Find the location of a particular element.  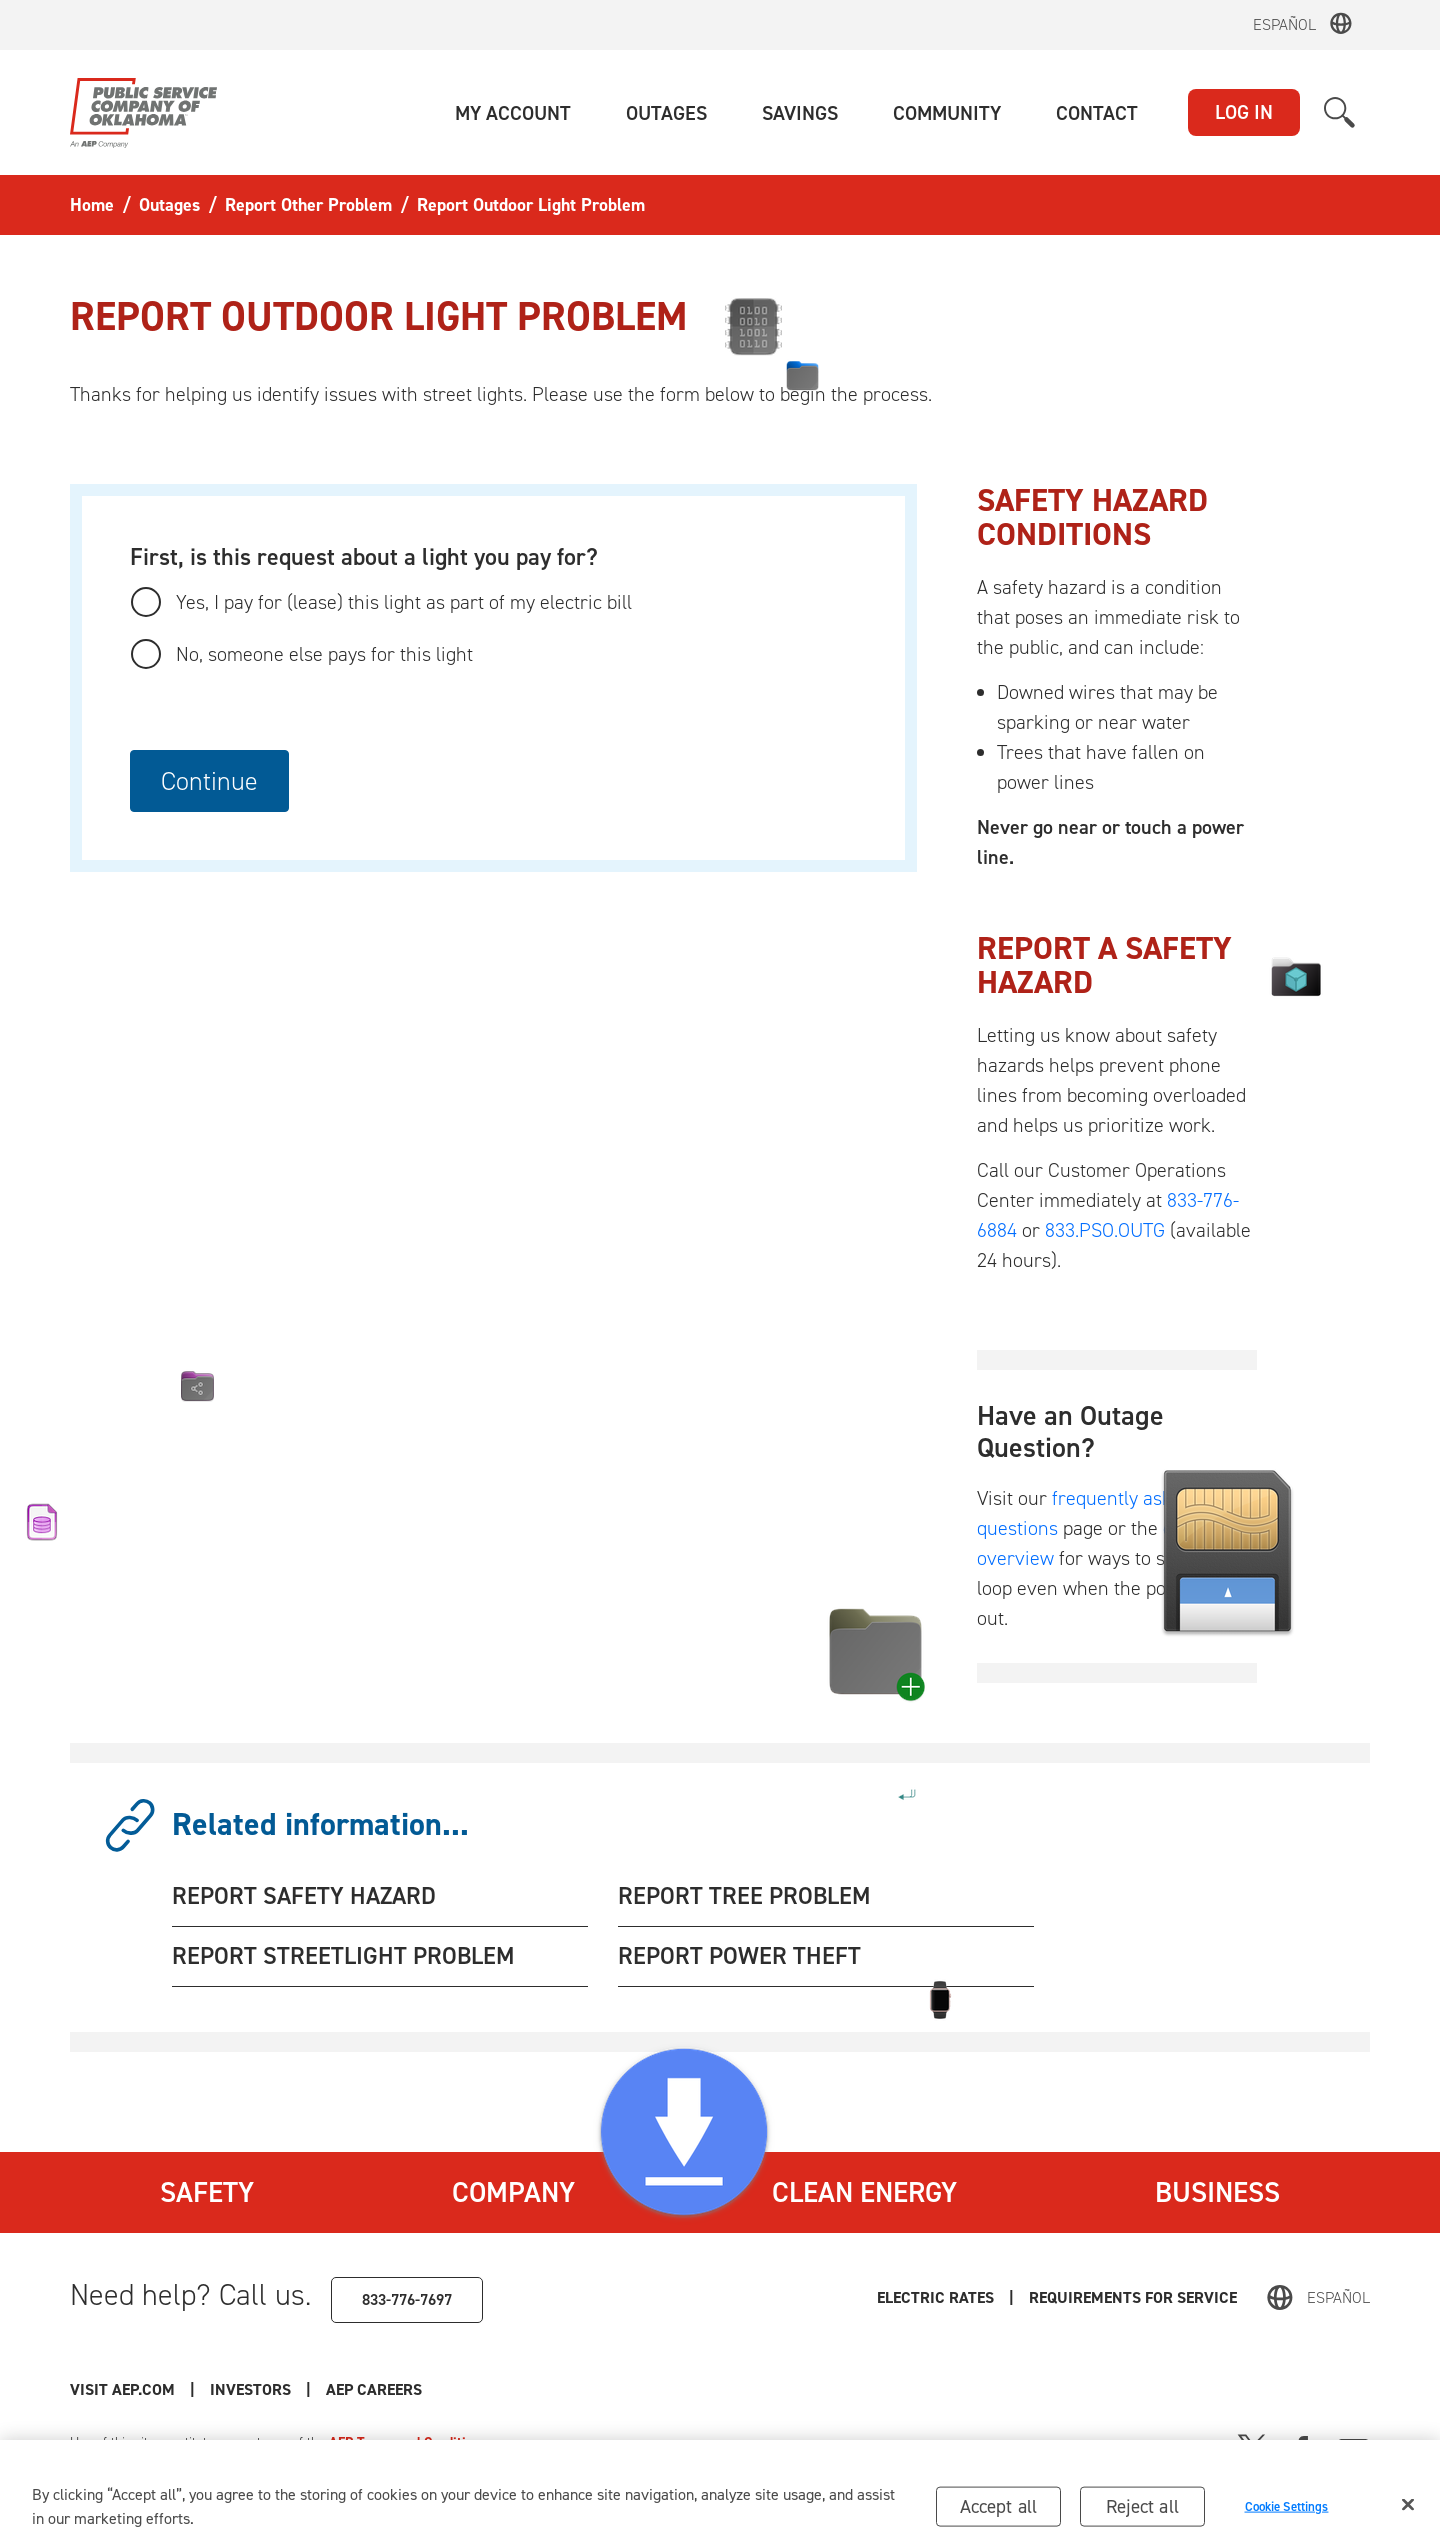

libreoffice base database file is located at coordinates (42, 1522).